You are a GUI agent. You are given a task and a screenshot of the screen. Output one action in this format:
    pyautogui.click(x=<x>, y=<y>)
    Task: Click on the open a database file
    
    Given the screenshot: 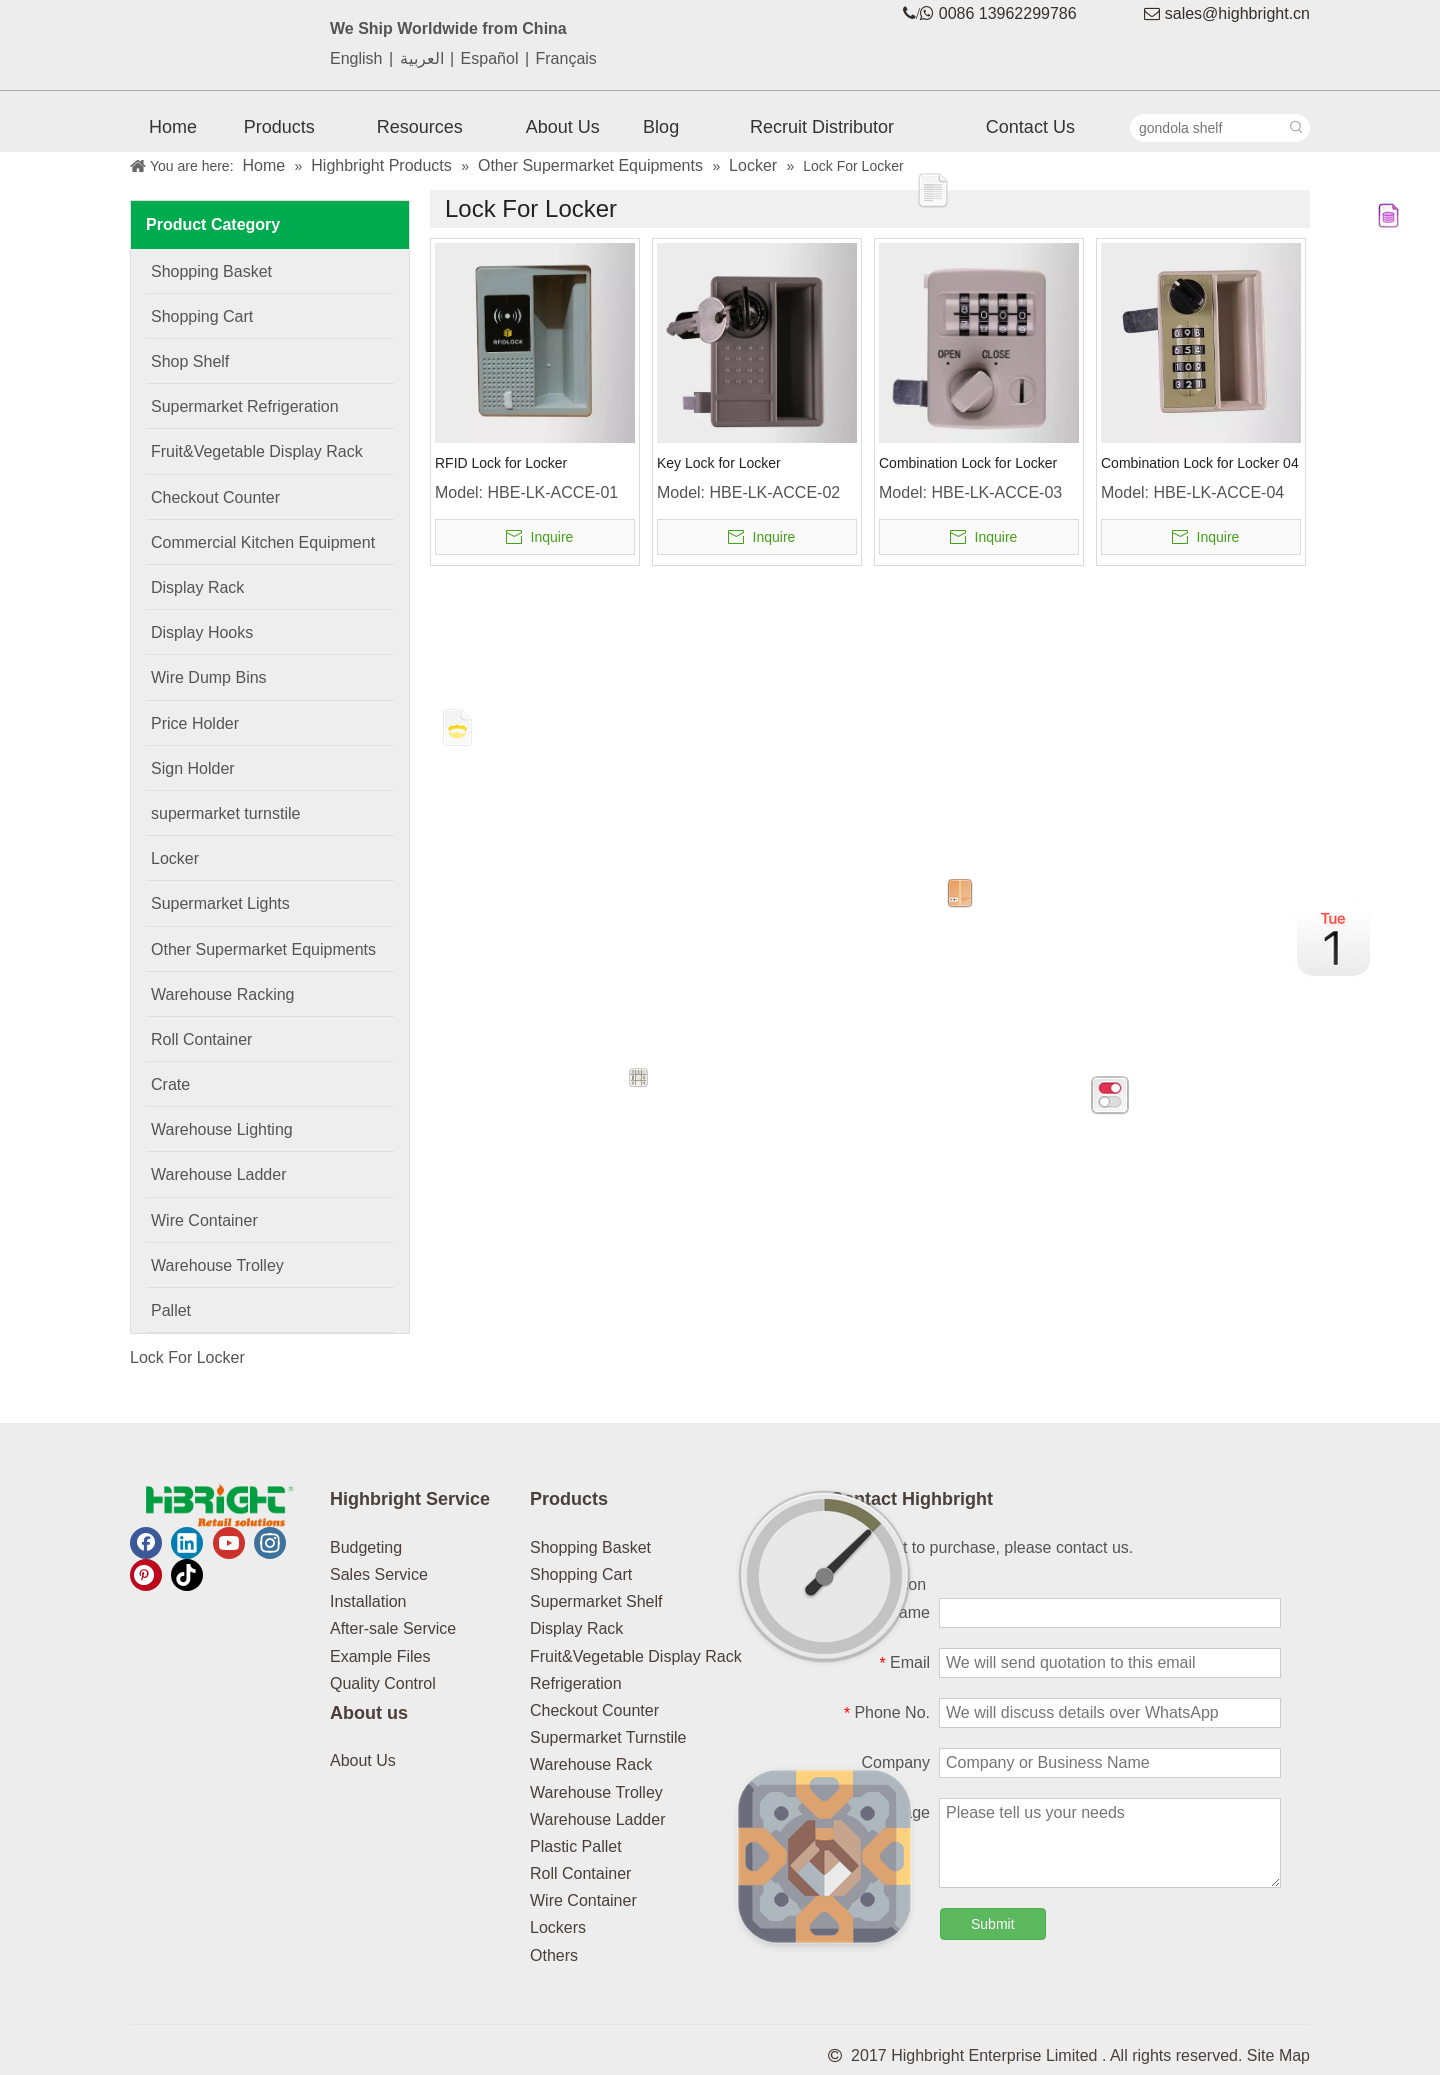 What is the action you would take?
    pyautogui.click(x=1388, y=215)
    